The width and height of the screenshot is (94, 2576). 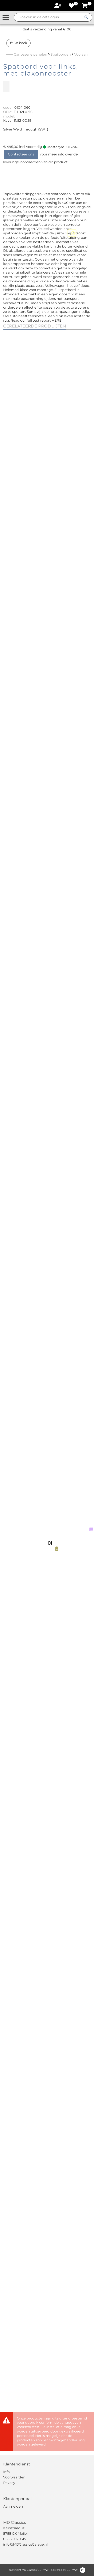 I want to click on skip to the next track or video, so click(x=50, y=1543).